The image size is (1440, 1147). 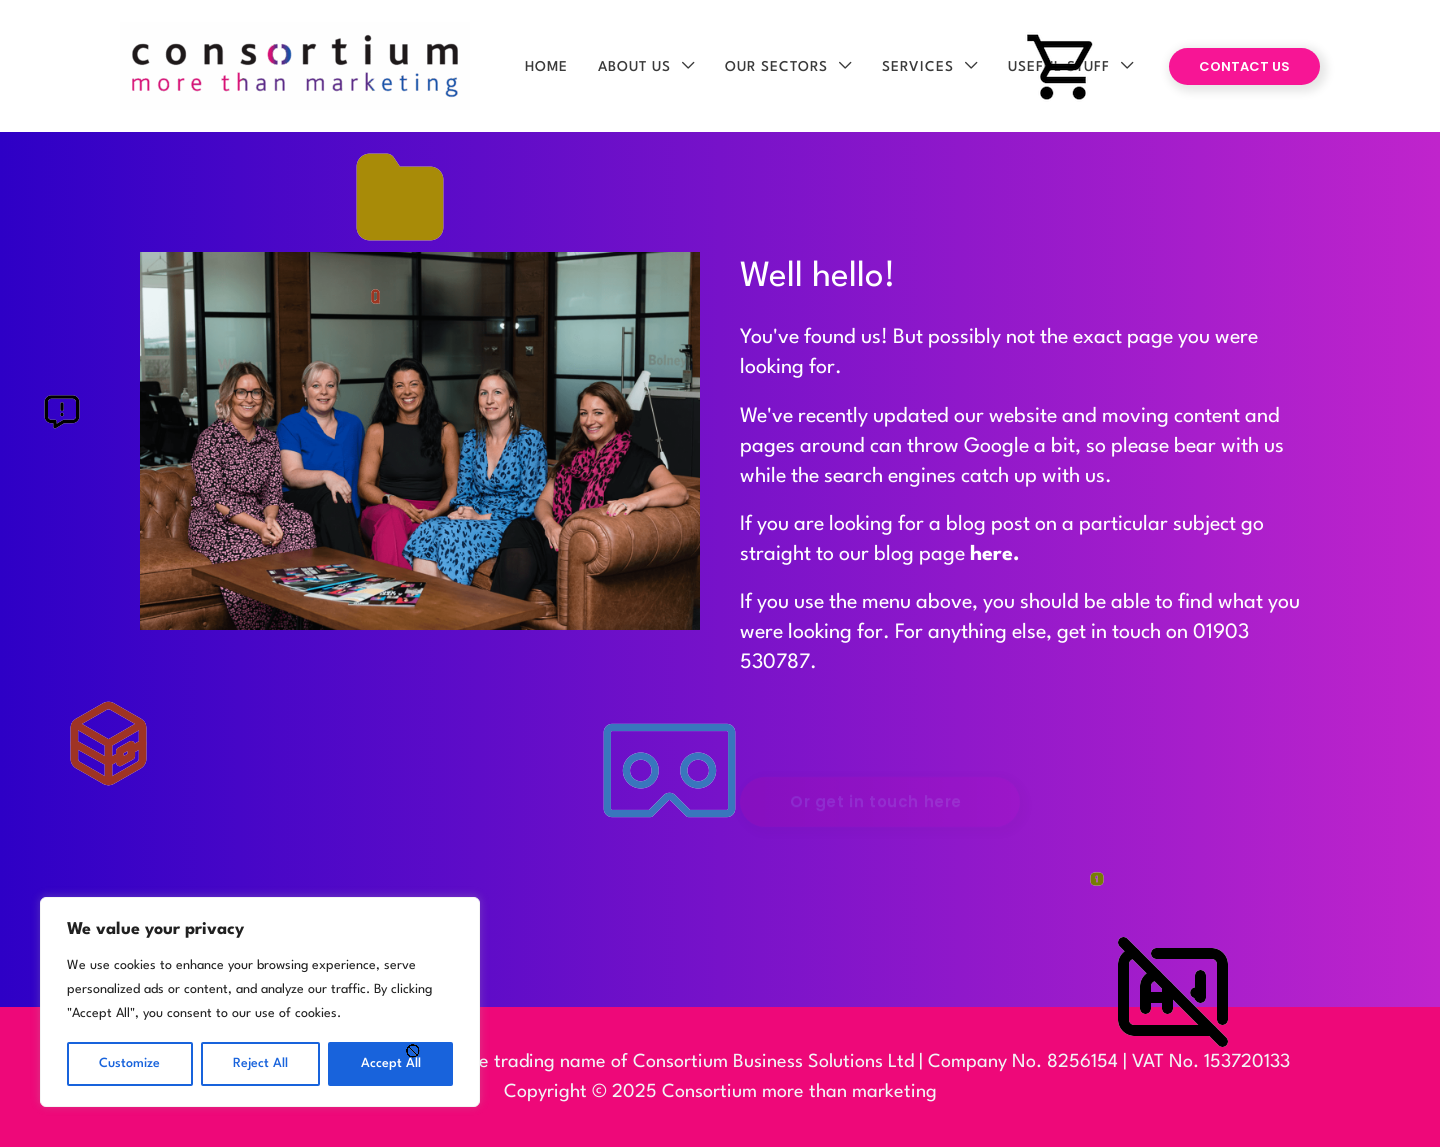 What do you see at coordinates (1063, 67) in the screenshot?
I see `view nearby grocery stores` at bounding box center [1063, 67].